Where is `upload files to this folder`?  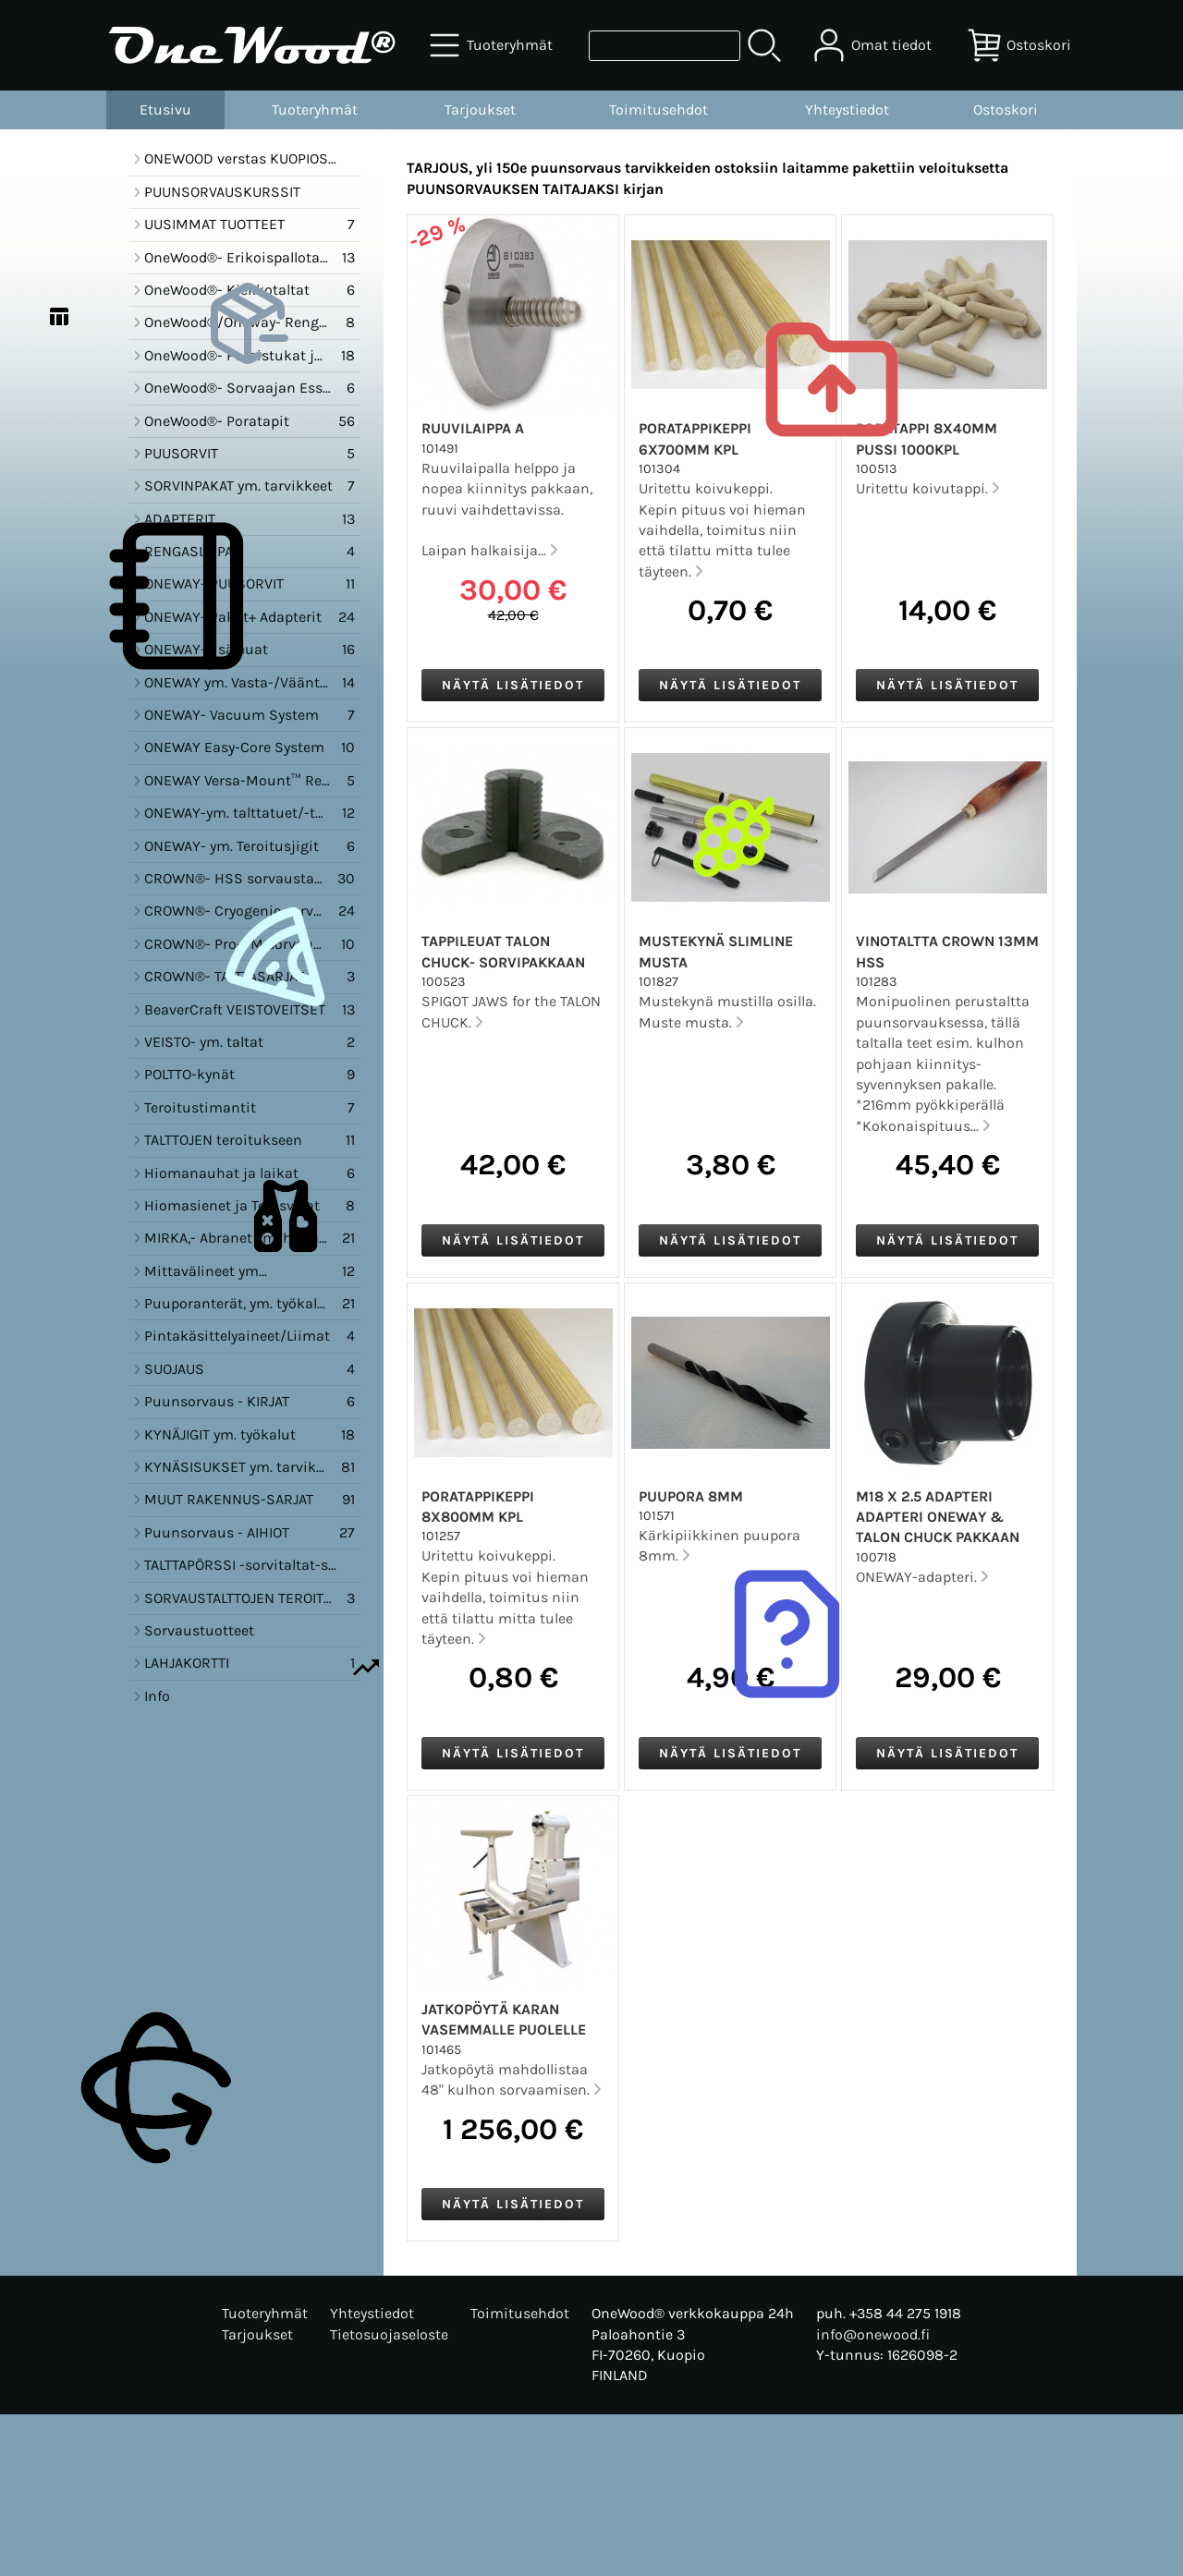
upload files to this folder is located at coordinates (832, 383).